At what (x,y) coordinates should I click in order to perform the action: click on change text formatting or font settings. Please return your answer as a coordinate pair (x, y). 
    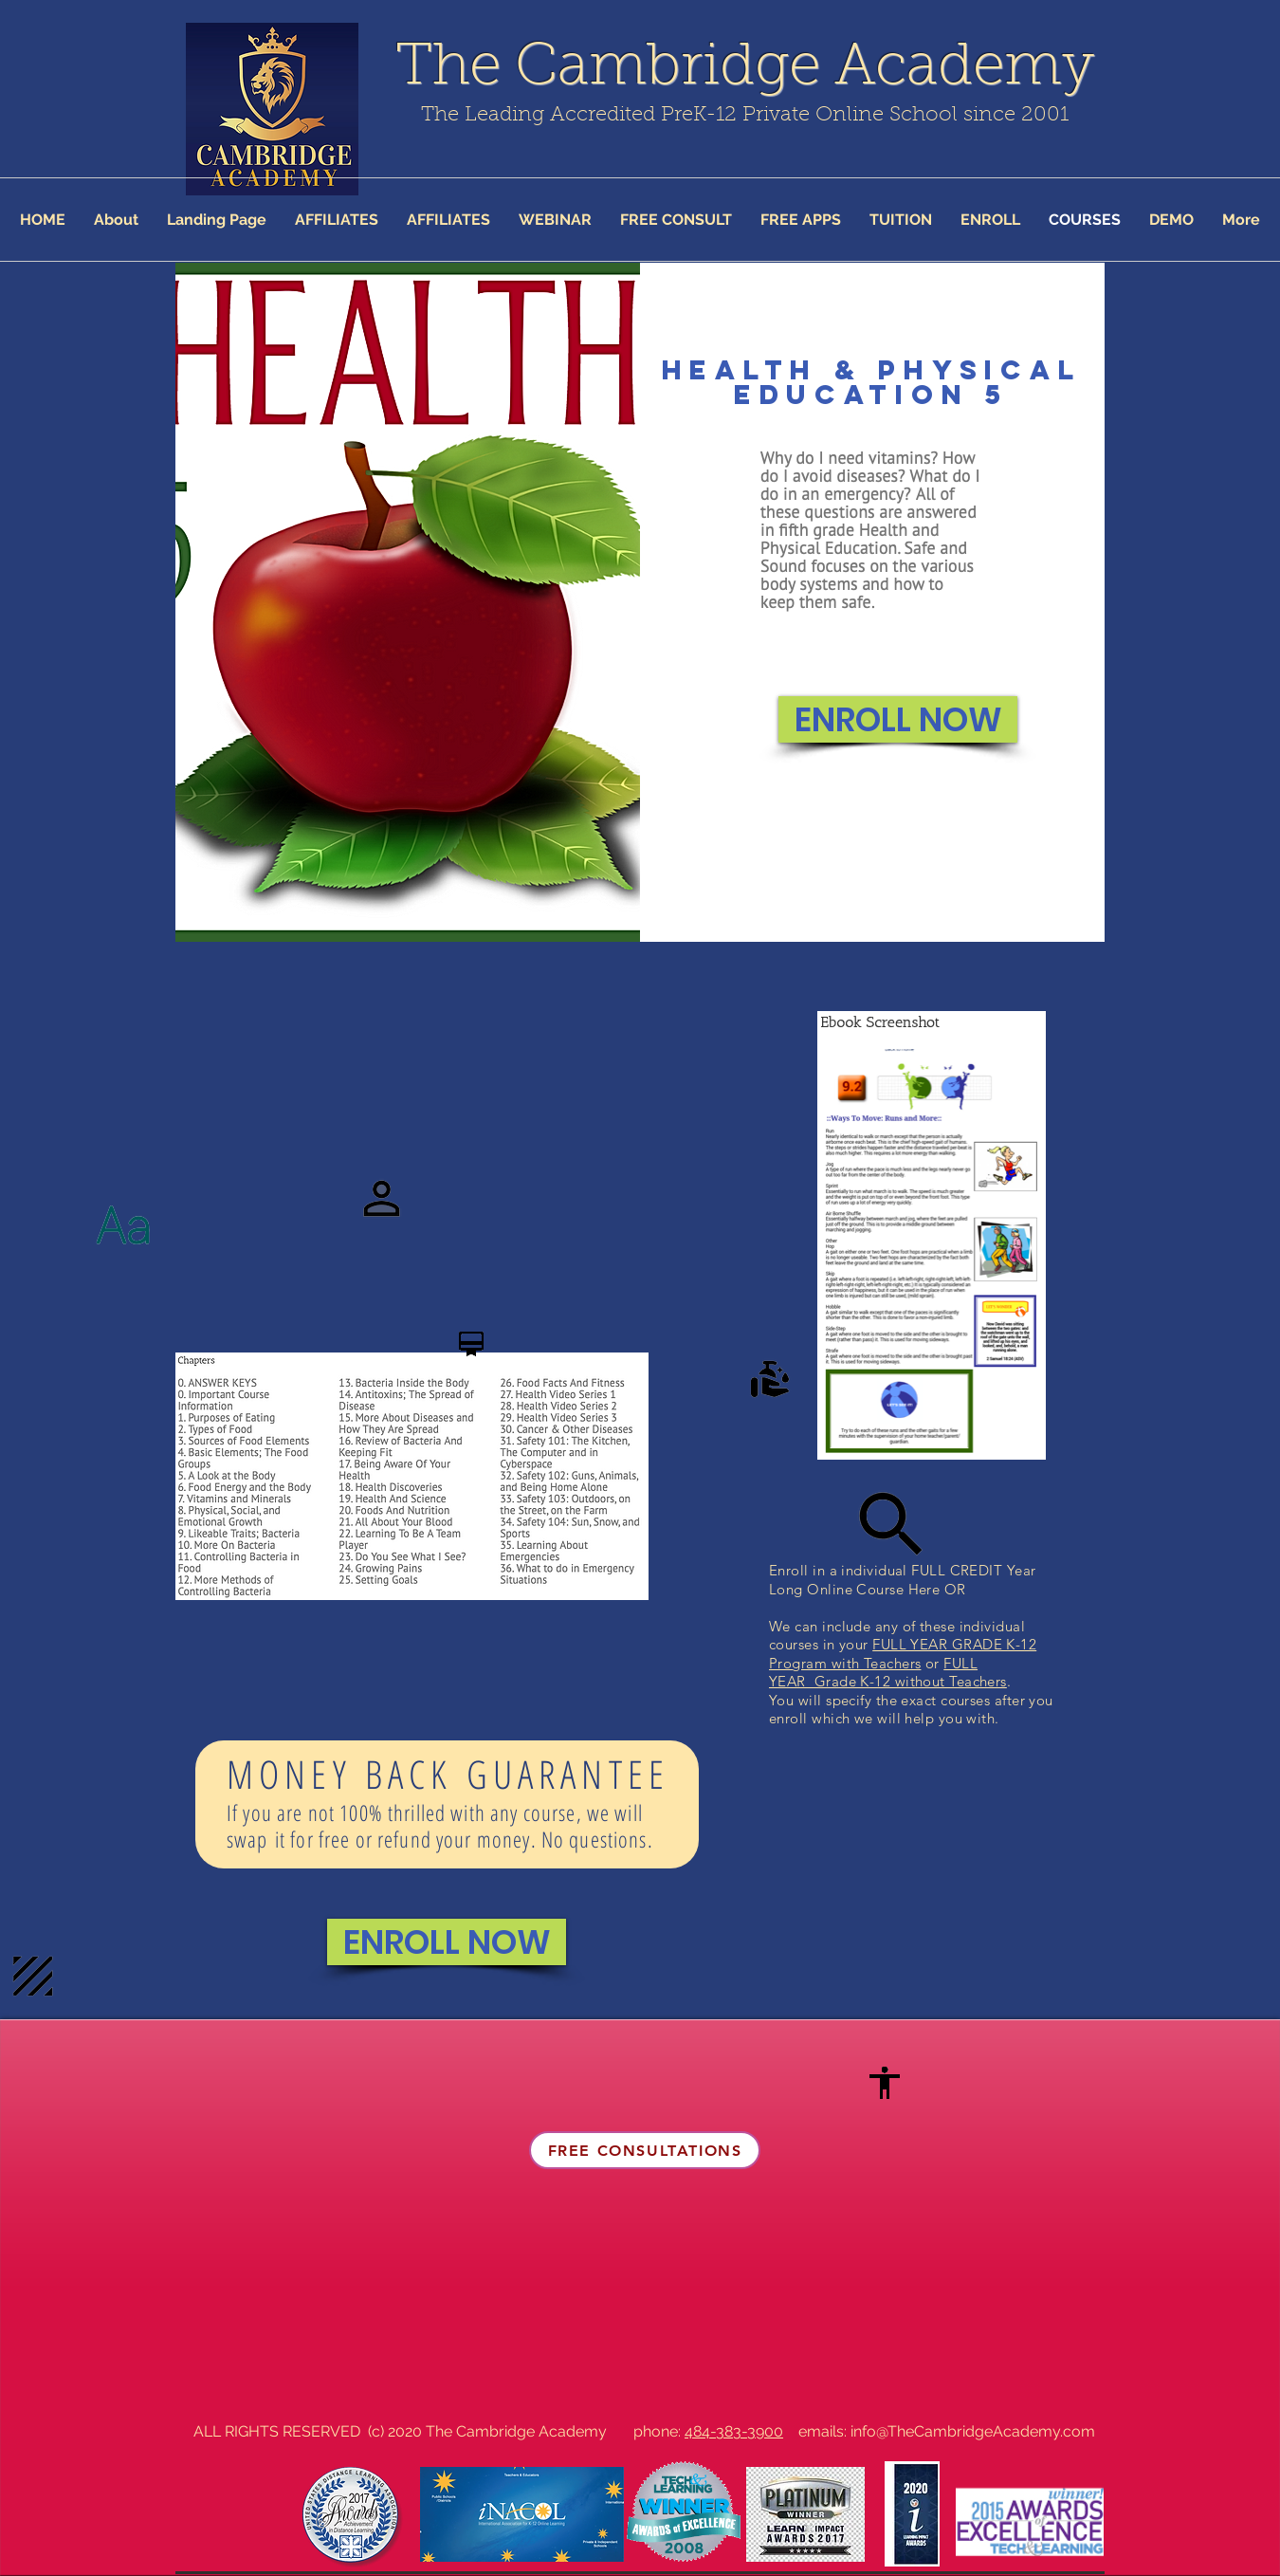
    Looking at the image, I should click on (122, 1224).